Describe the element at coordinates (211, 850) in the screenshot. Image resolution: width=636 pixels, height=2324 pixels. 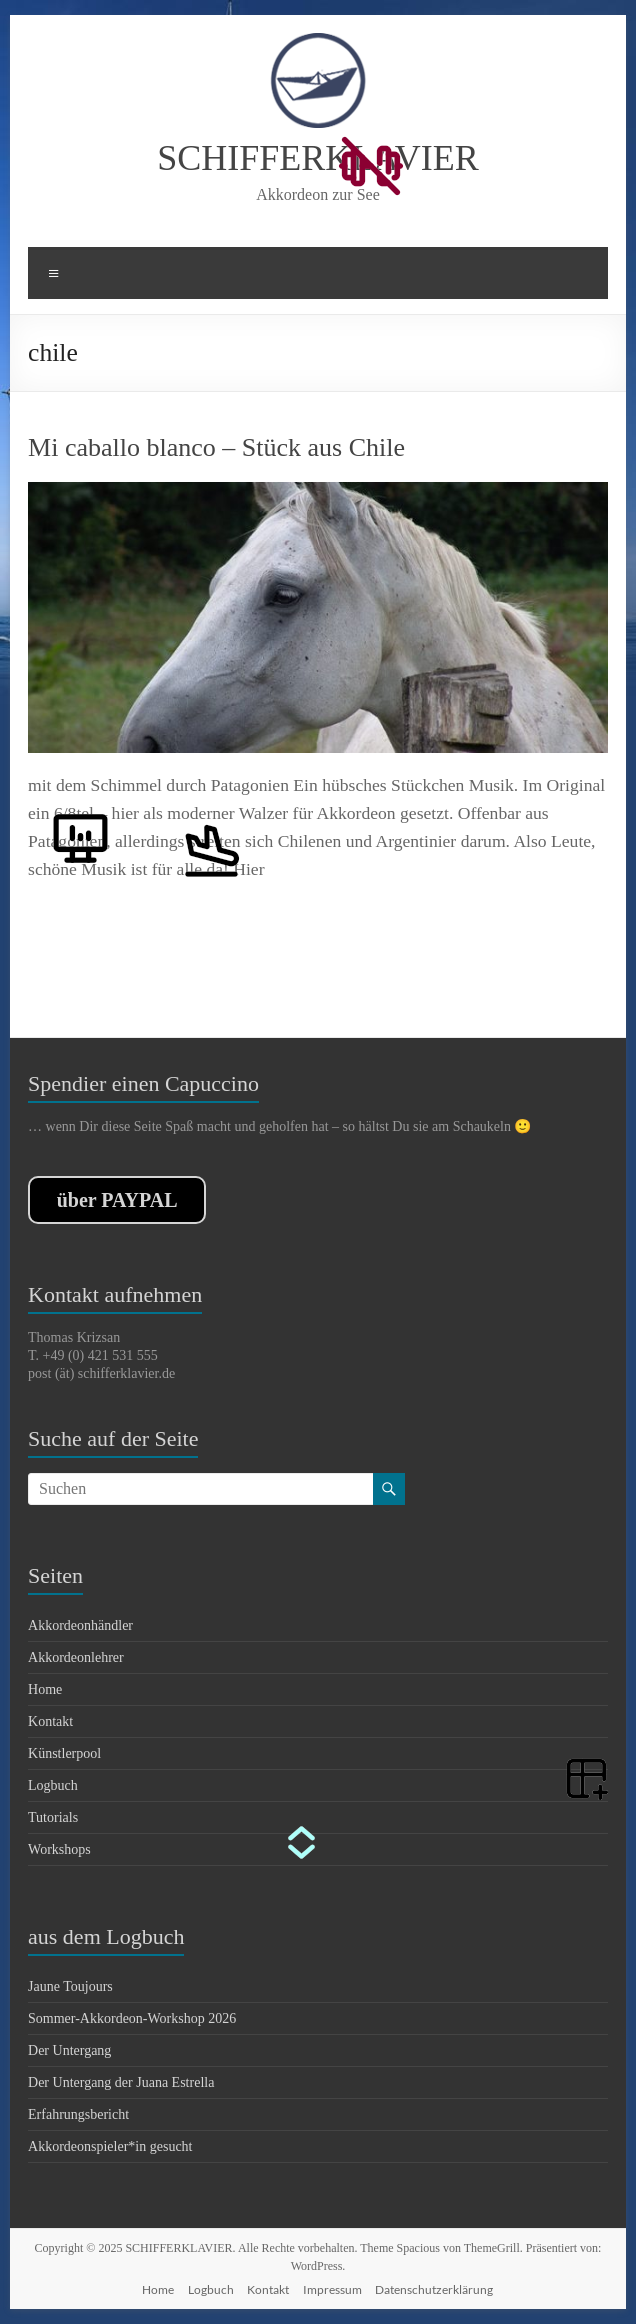
I see `view flight arrival information` at that location.